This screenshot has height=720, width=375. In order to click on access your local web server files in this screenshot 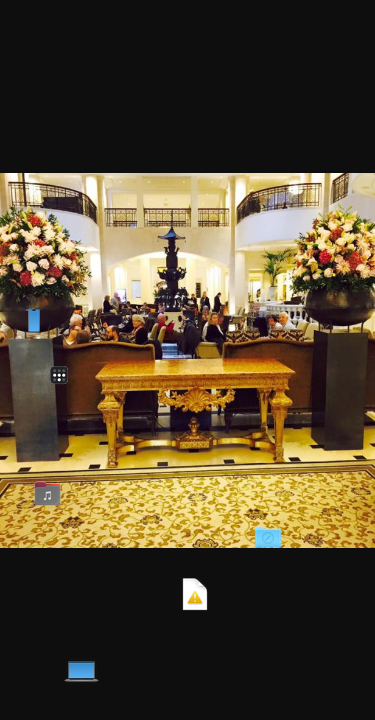, I will do `click(268, 537)`.